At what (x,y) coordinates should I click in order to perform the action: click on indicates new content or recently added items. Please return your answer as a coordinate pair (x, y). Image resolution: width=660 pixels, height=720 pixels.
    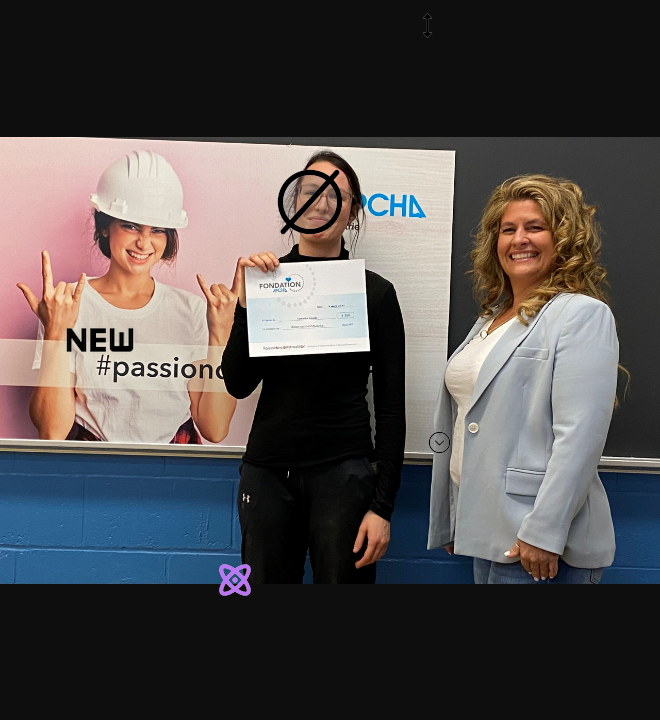
    Looking at the image, I should click on (100, 340).